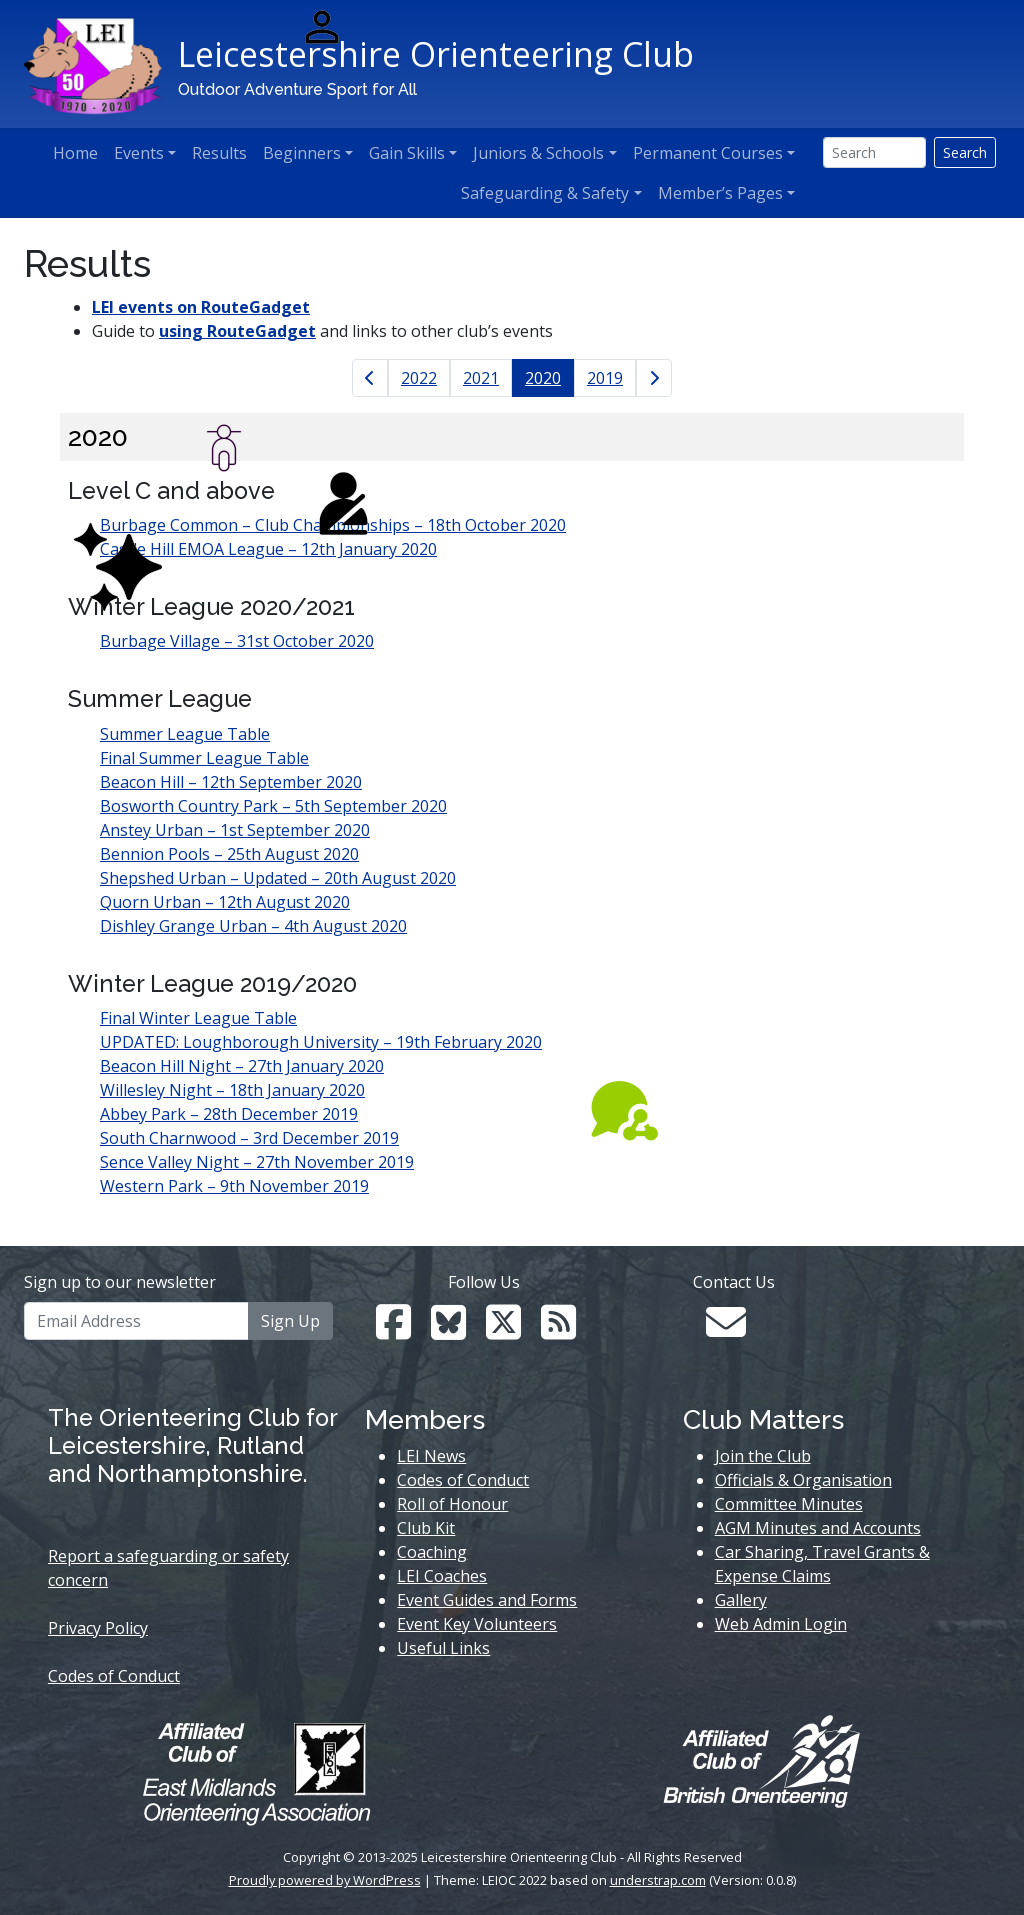  Describe the element at coordinates (343, 503) in the screenshot. I see `indicates seatbelt status or safety reminder` at that location.